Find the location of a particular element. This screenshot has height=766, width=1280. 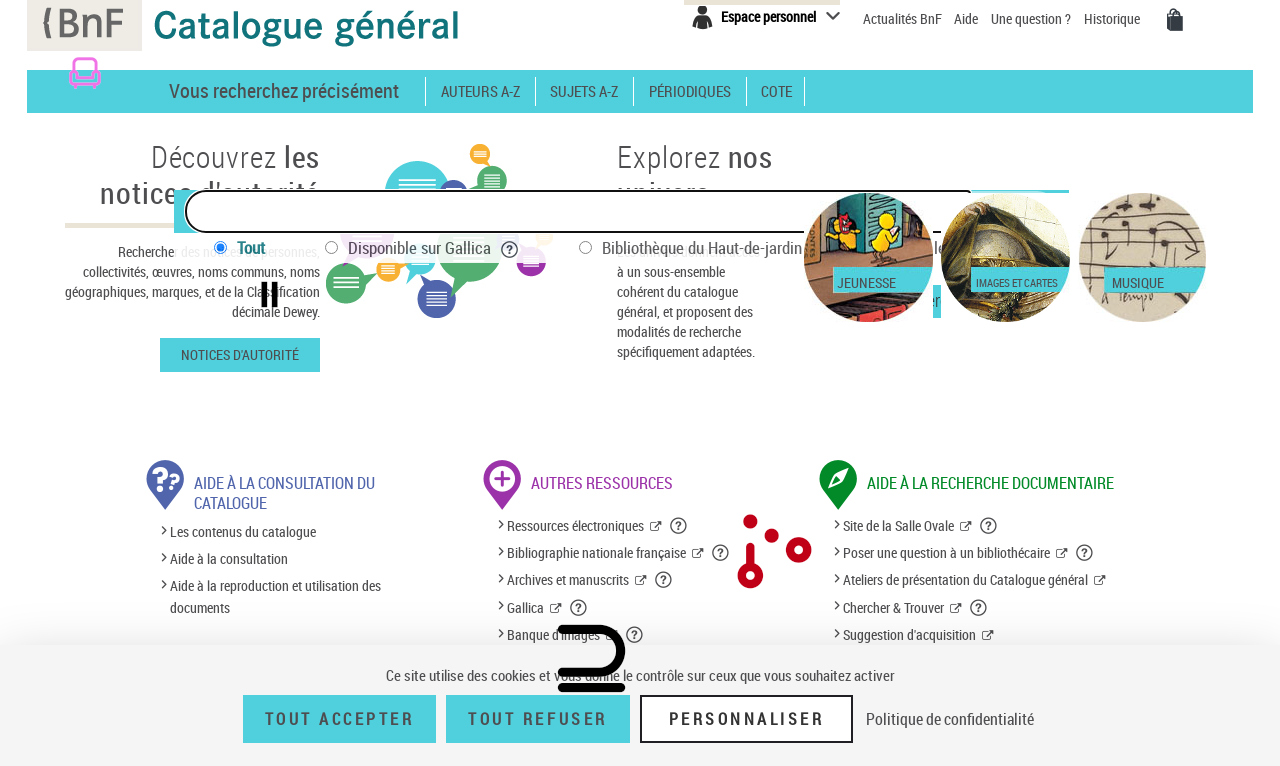

indicates a superset relationship in mathematical notation is located at coordinates (590, 660).